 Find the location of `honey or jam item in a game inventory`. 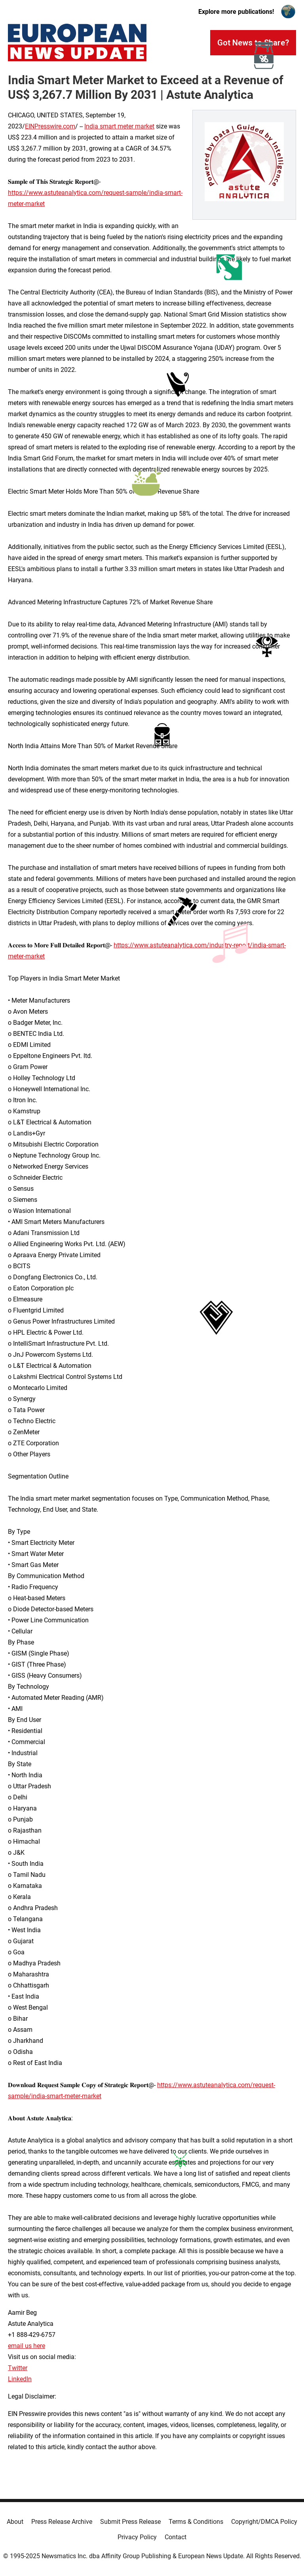

honey or jam item in a game inventory is located at coordinates (264, 55).